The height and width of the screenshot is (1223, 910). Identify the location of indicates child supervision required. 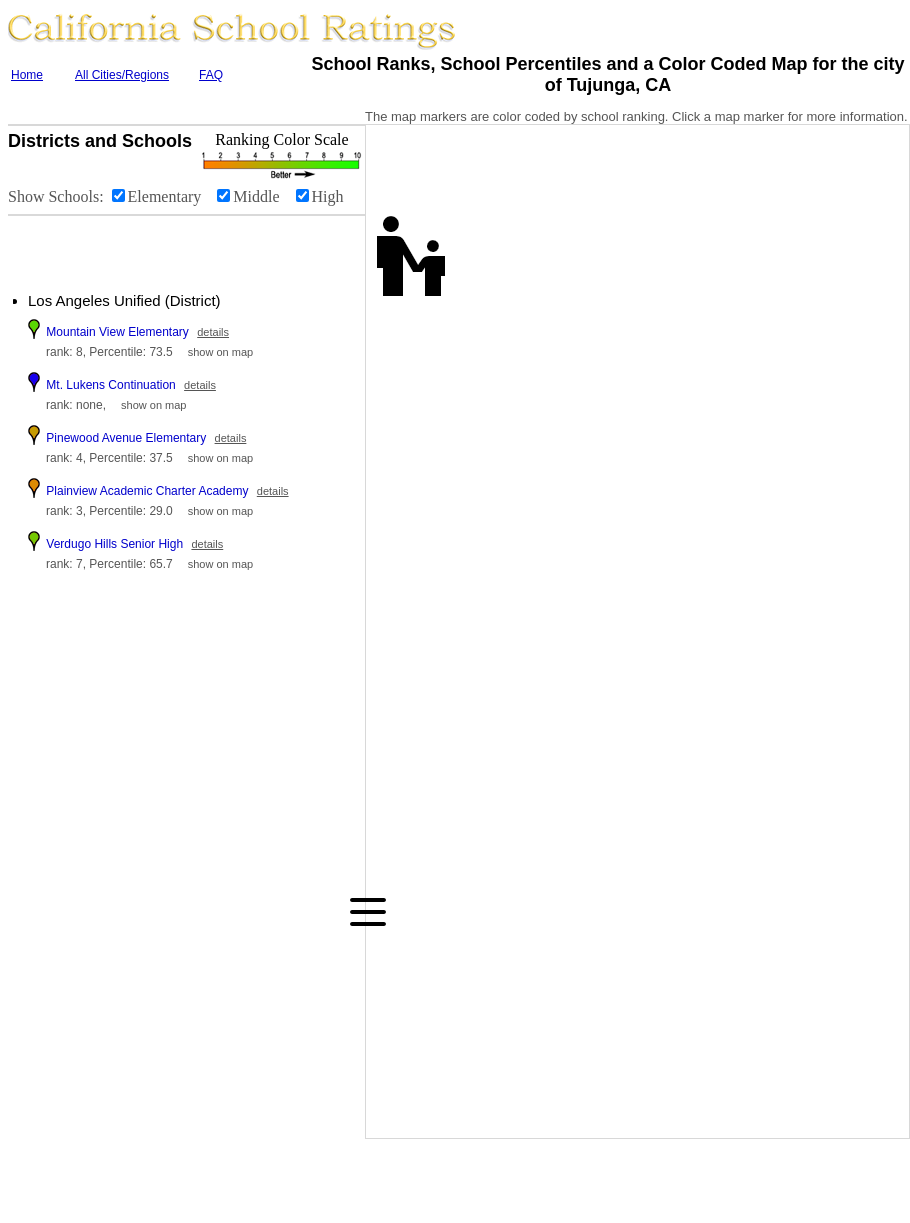
(413, 256).